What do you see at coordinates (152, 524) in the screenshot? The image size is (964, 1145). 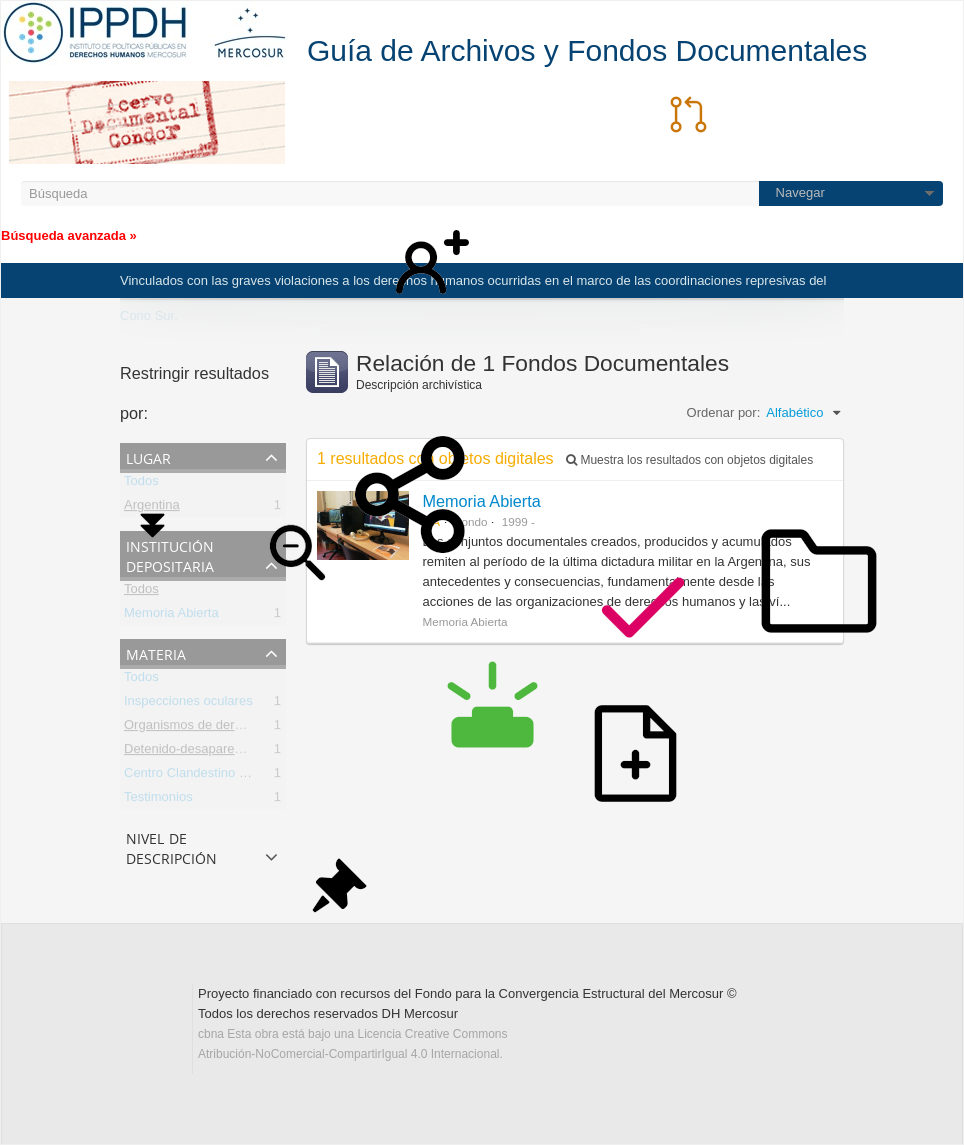 I see `expand all sections or content` at bounding box center [152, 524].